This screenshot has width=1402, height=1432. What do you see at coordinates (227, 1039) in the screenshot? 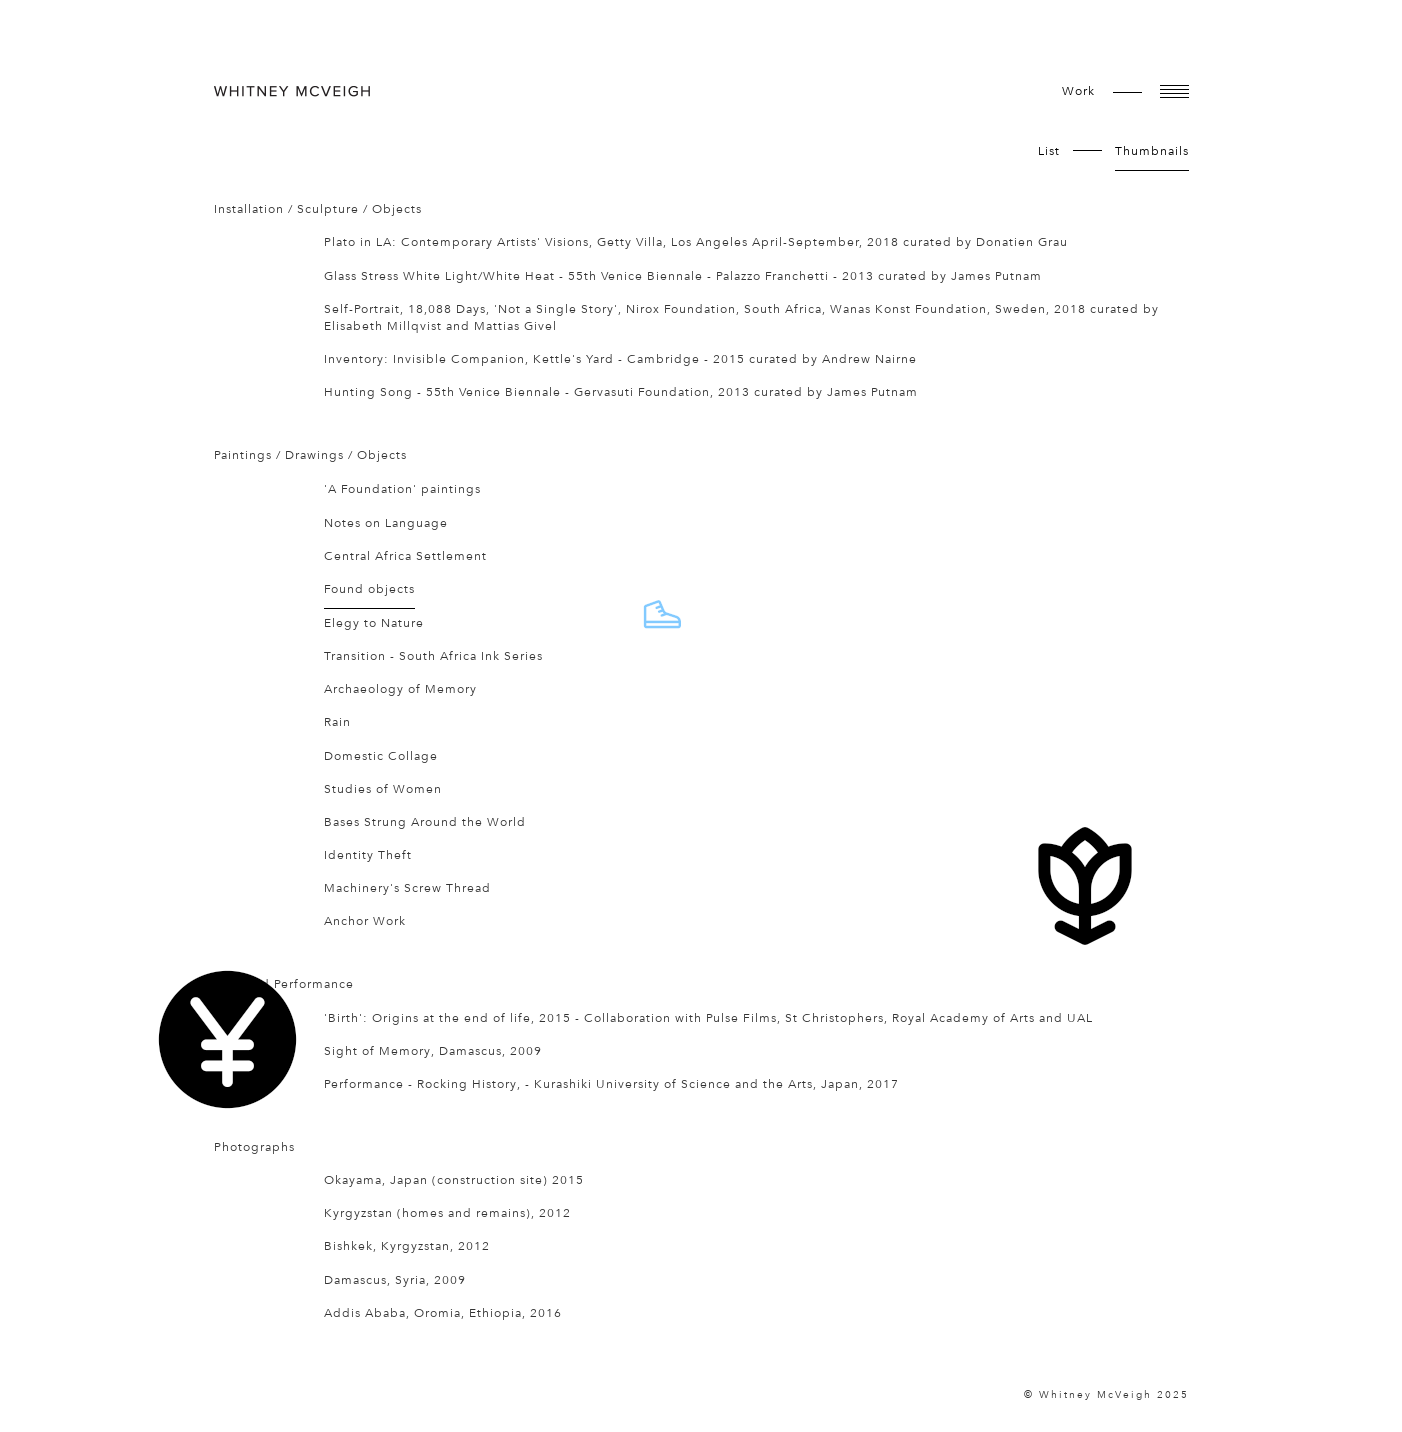
I see `view or select Japanese yen currency` at bounding box center [227, 1039].